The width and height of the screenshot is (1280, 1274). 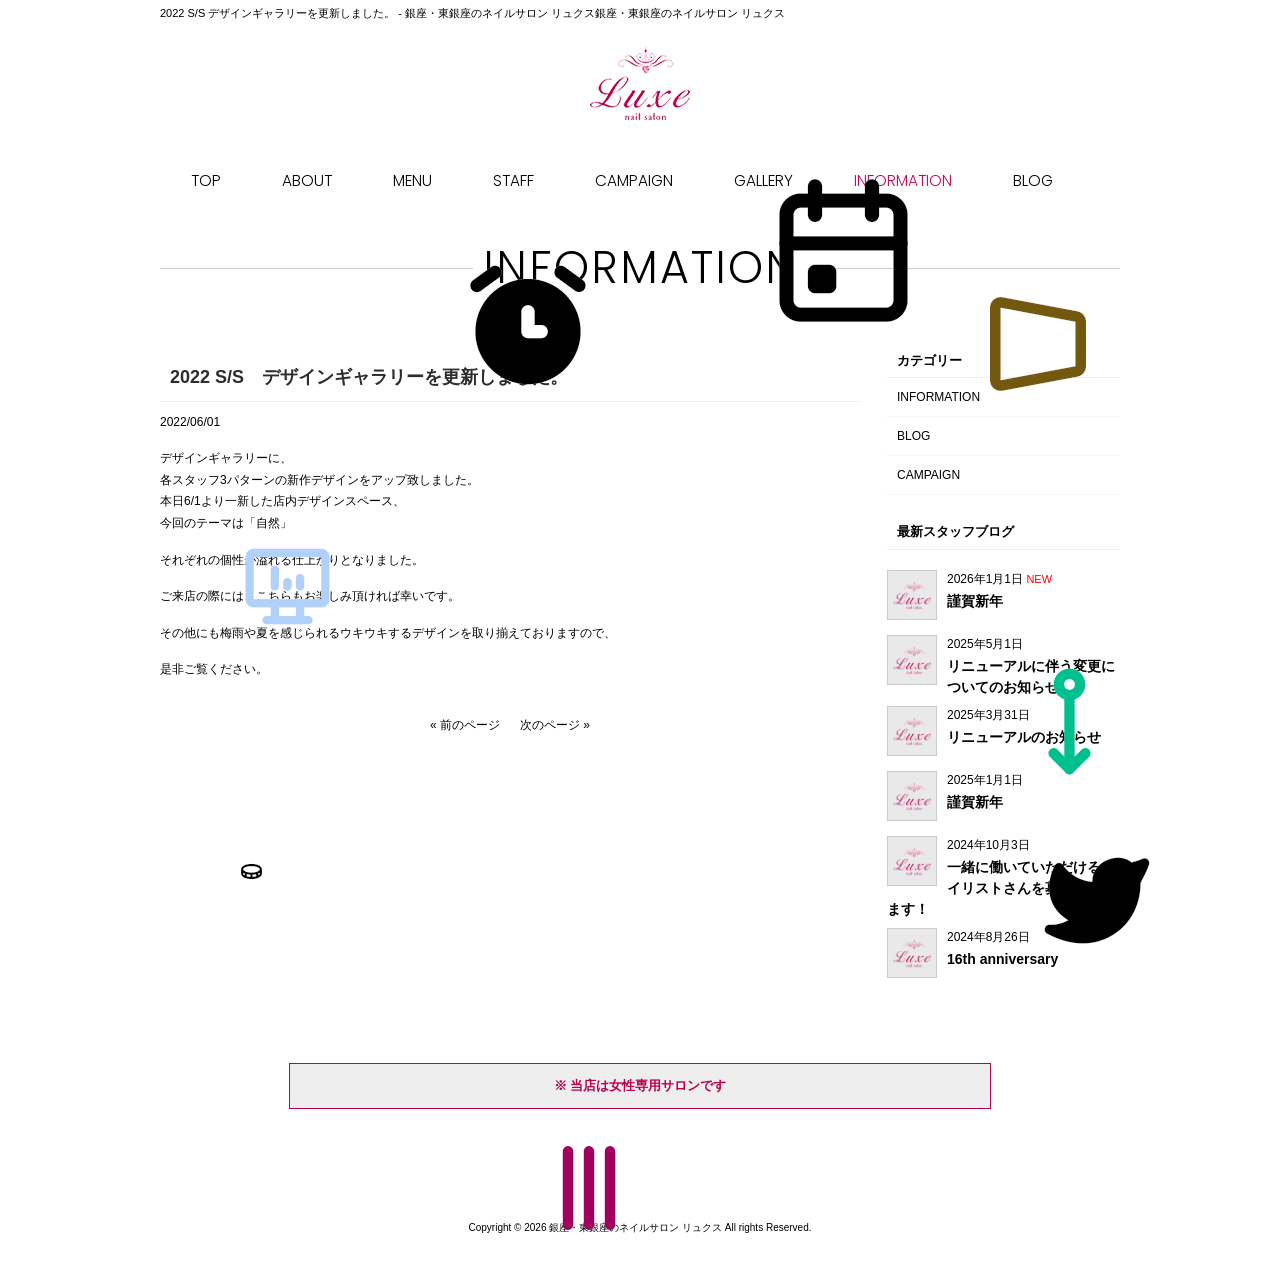 I want to click on scroll down or view more content, so click(x=1069, y=721).